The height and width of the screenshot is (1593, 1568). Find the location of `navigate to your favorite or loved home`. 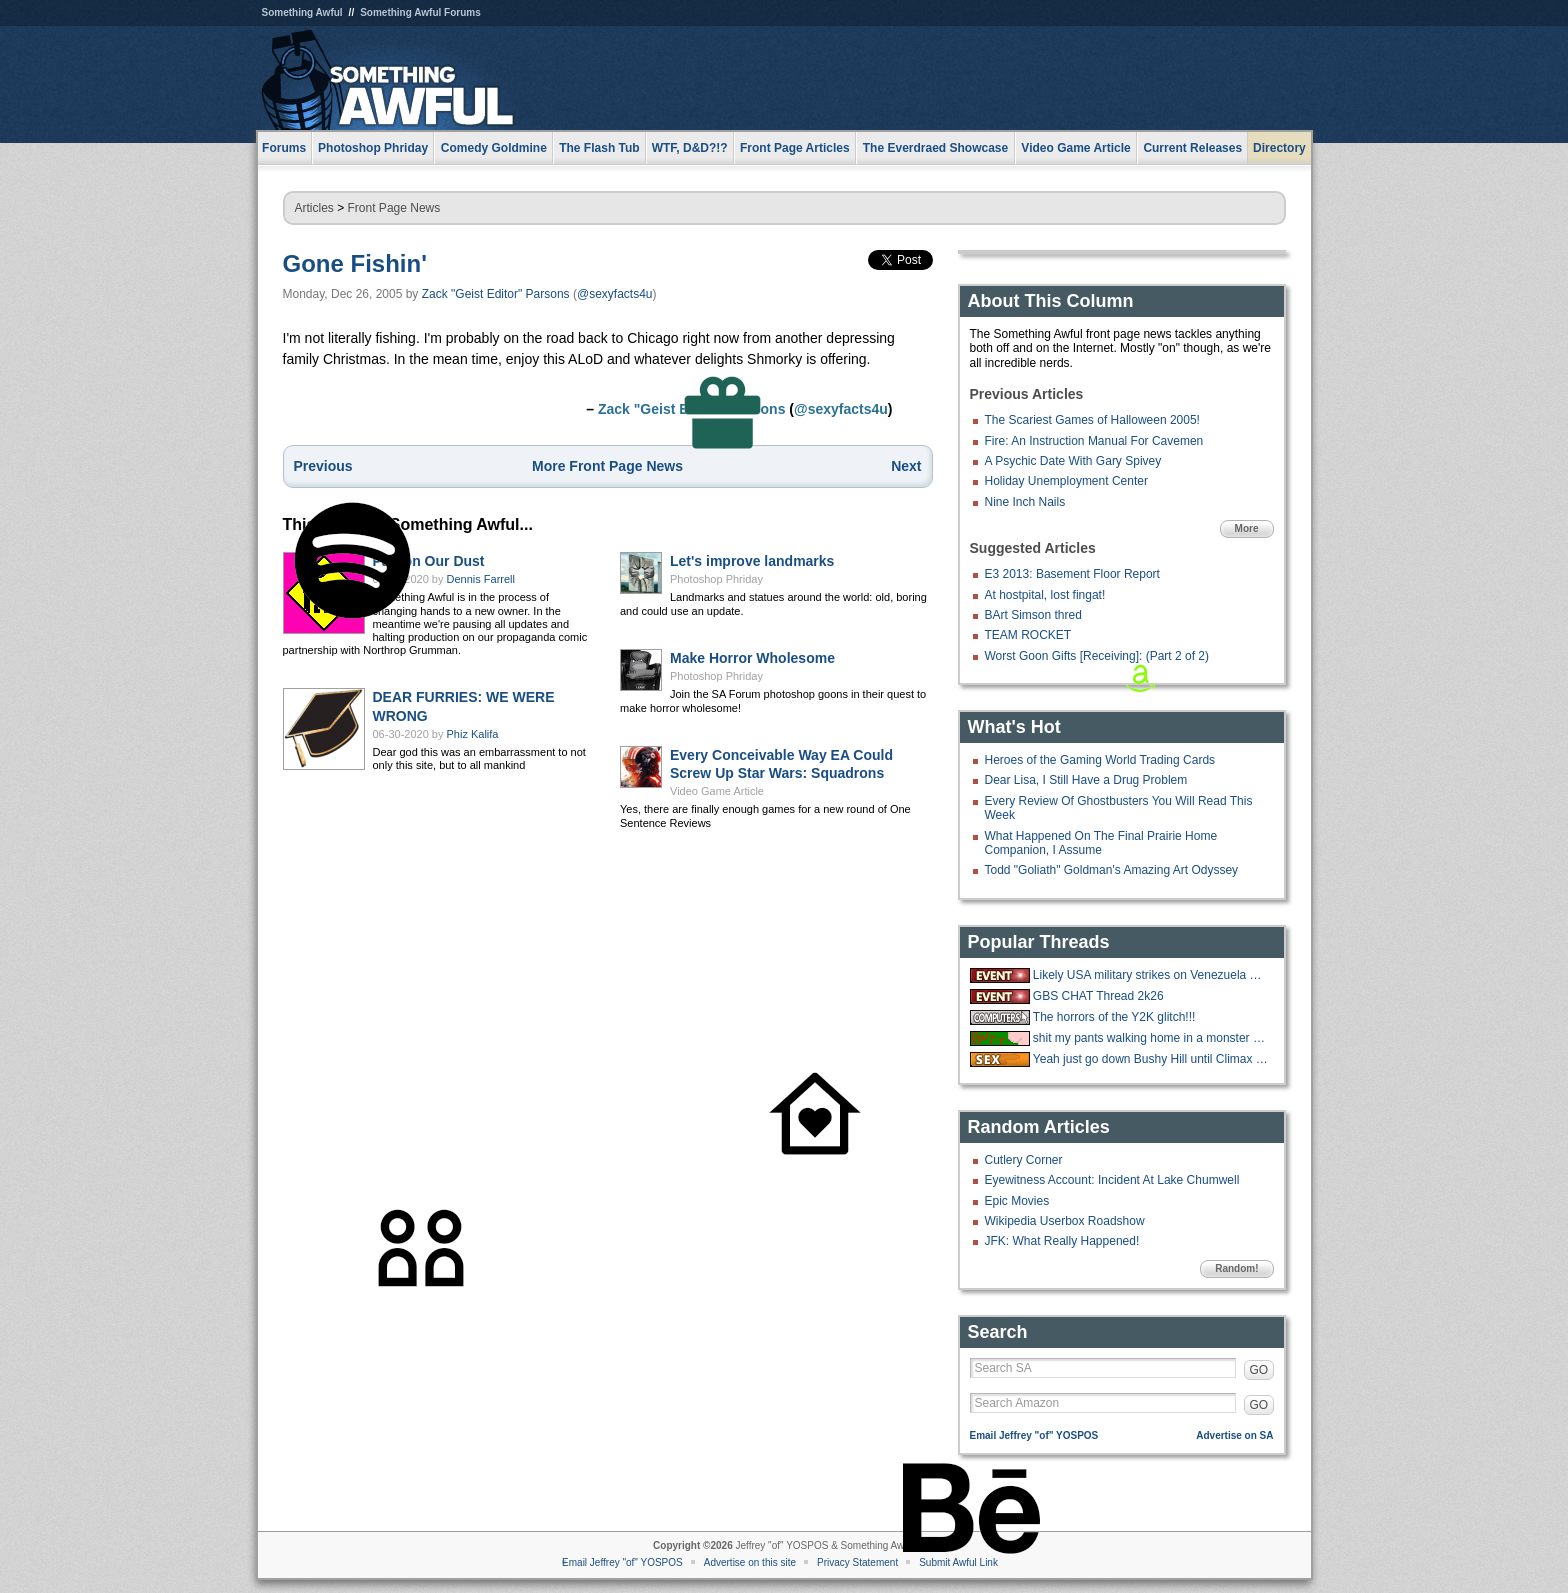

navigate to your favorite or loved home is located at coordinates (815, 1117).